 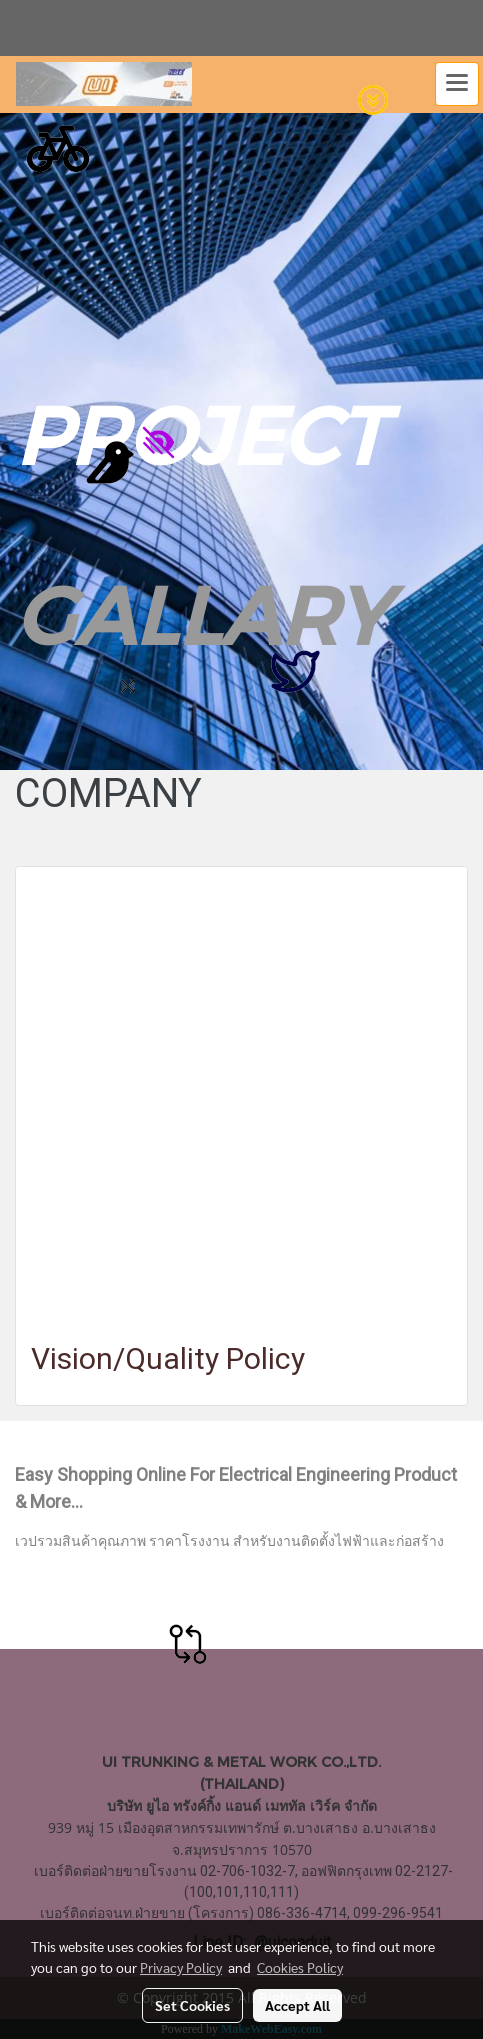 I want to click on access twitter or social media sharing, so click(x=111, y=464).